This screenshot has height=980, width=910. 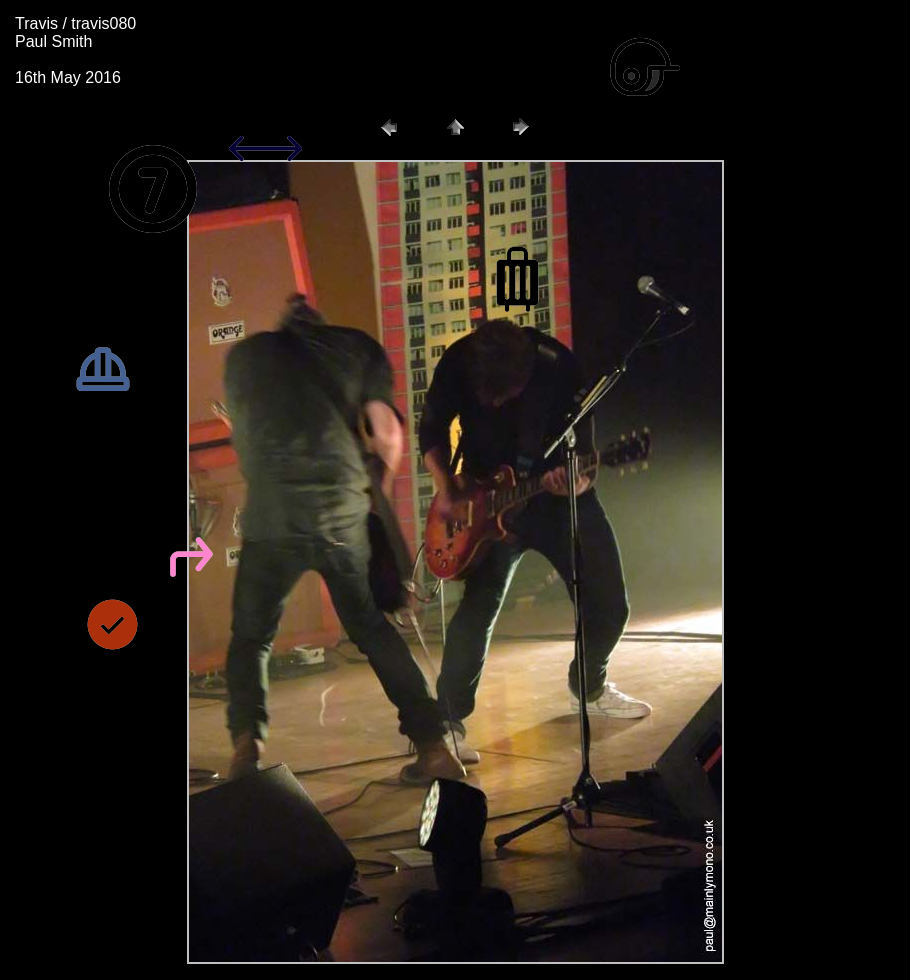 What do you see at coordinates (265, 148) in the screenshot?
I see `adjust horizontal spacing or width` at bounding box center [265, 148].